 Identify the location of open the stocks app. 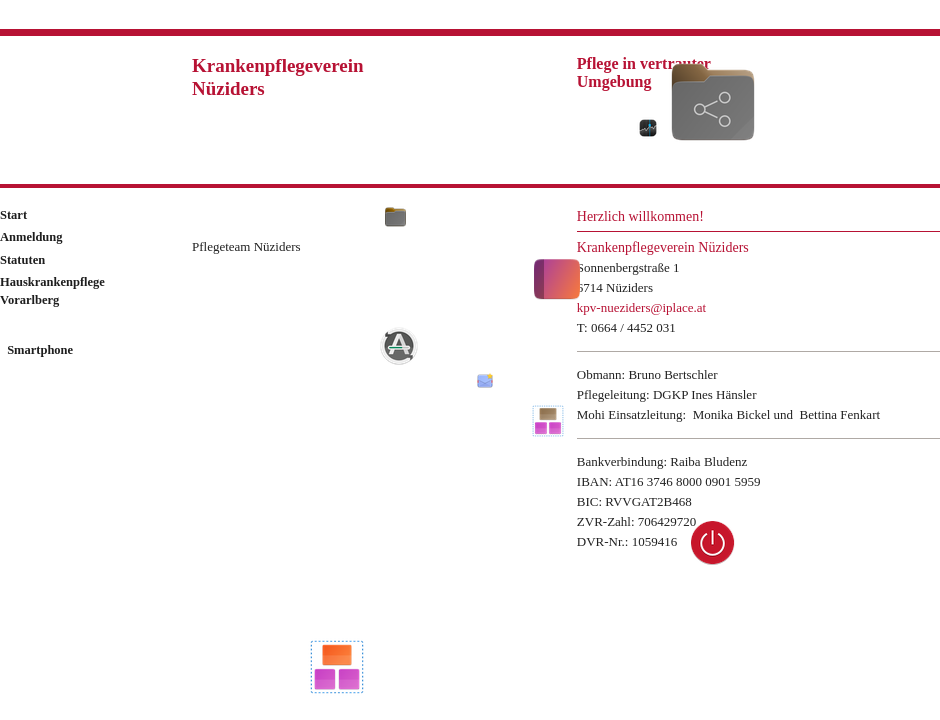
(648, 128).